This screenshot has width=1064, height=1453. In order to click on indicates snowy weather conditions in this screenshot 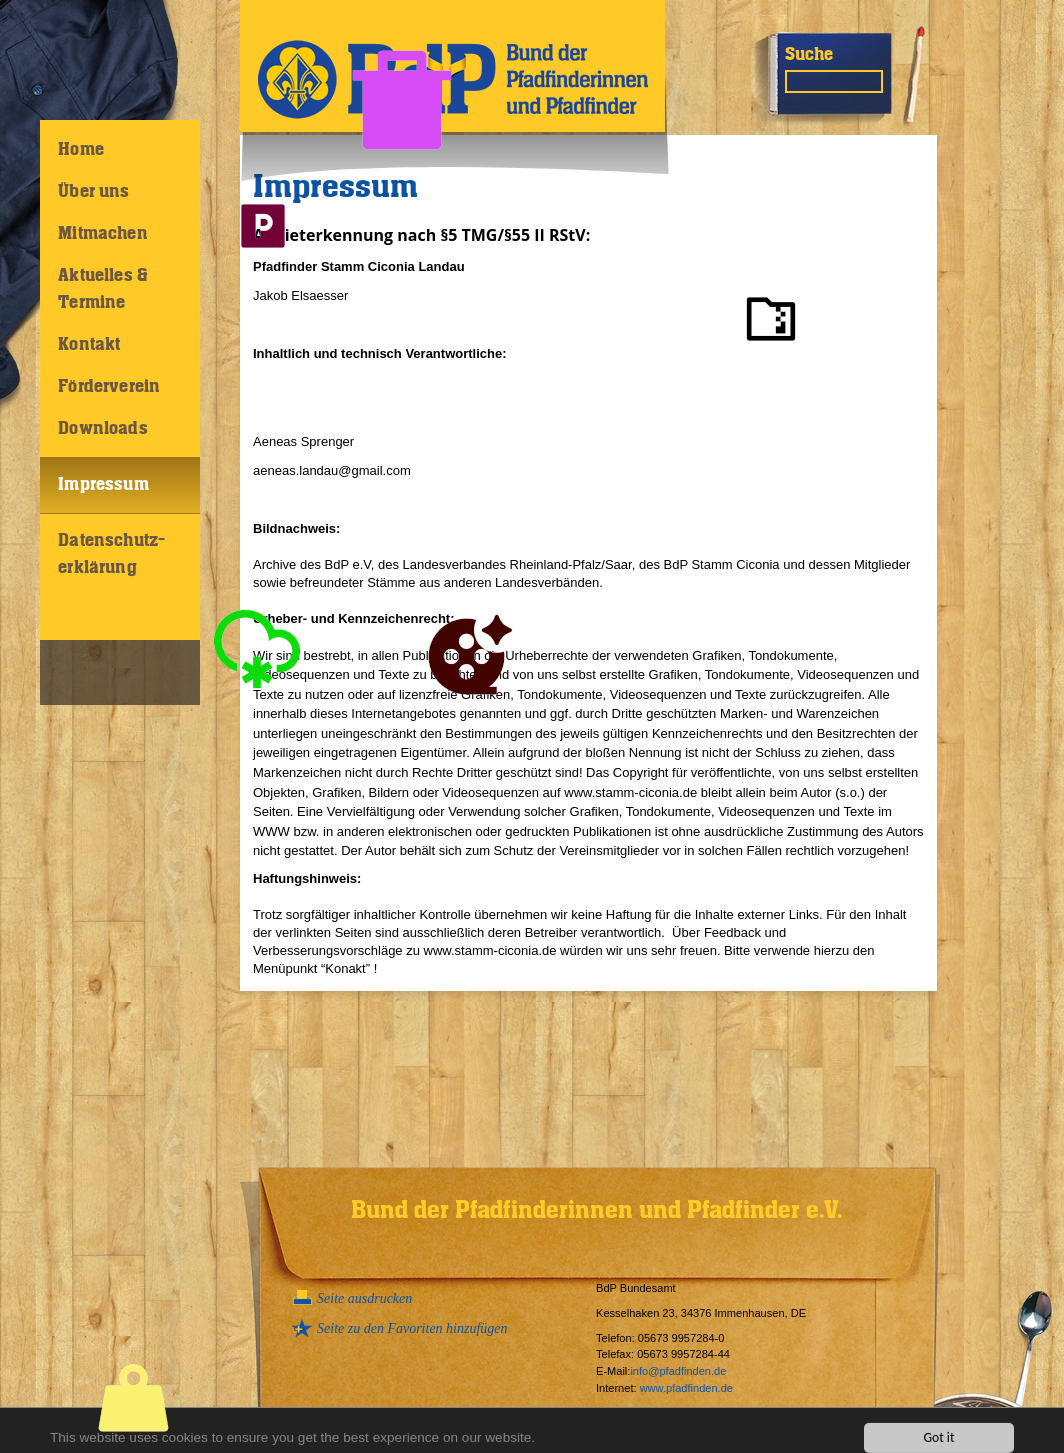, I will do `click(257, 649)`.